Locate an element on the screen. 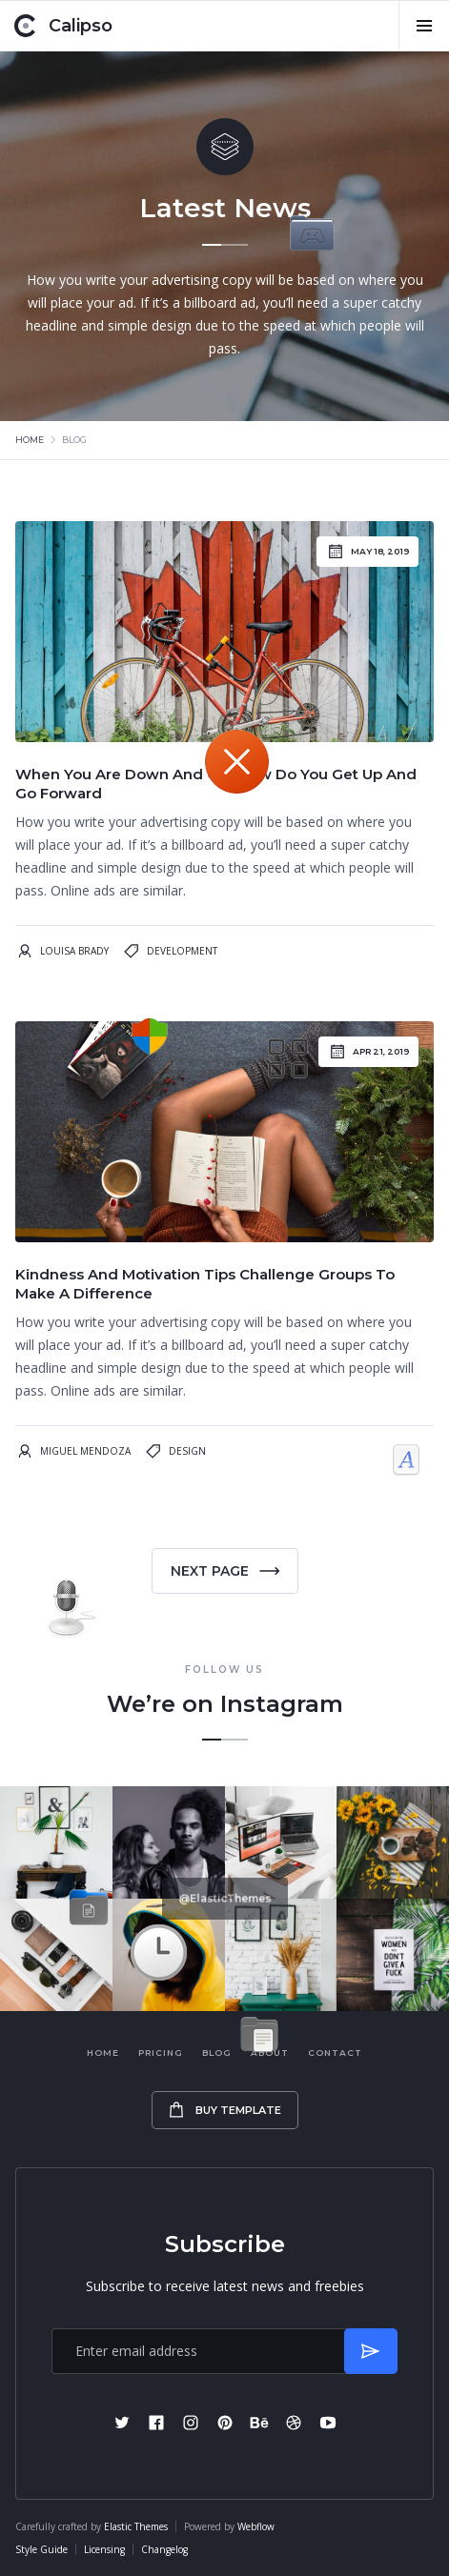 The image size is (449, 2576). indicates Windows Firewall protection is active is located at coordinates (150, 1036).